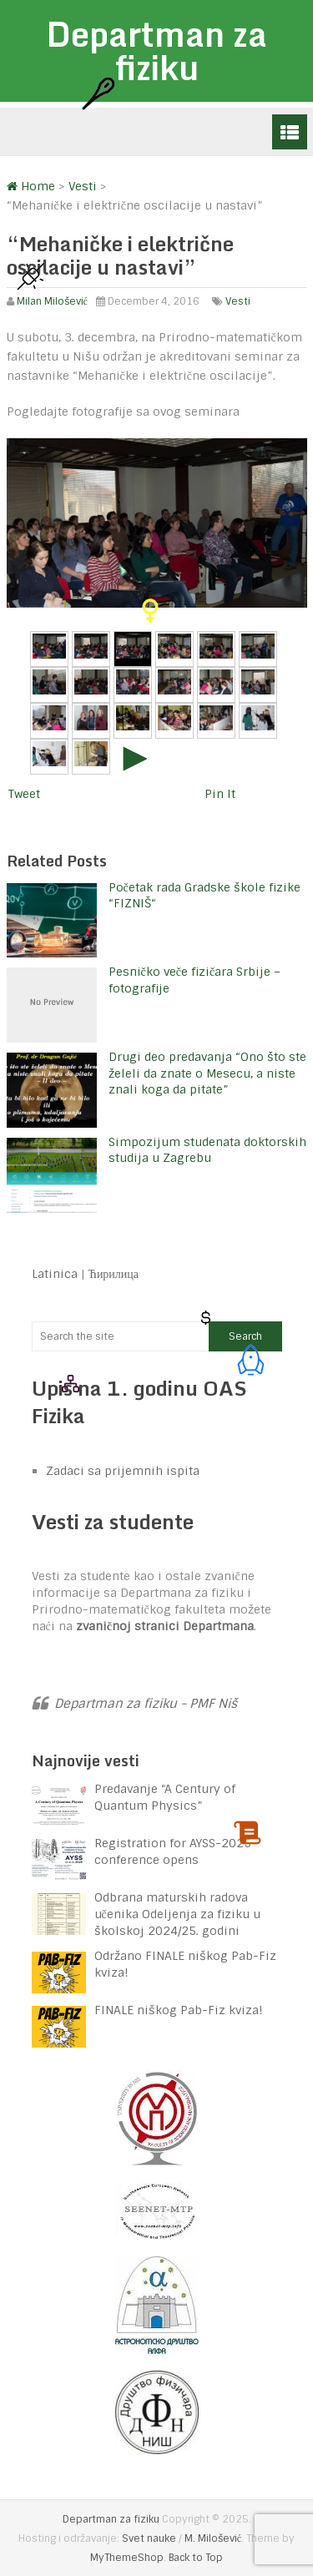  Describe the element at coordinates (98, 93) in the screenshot. I see `access sewing or crafting tools` at that location.